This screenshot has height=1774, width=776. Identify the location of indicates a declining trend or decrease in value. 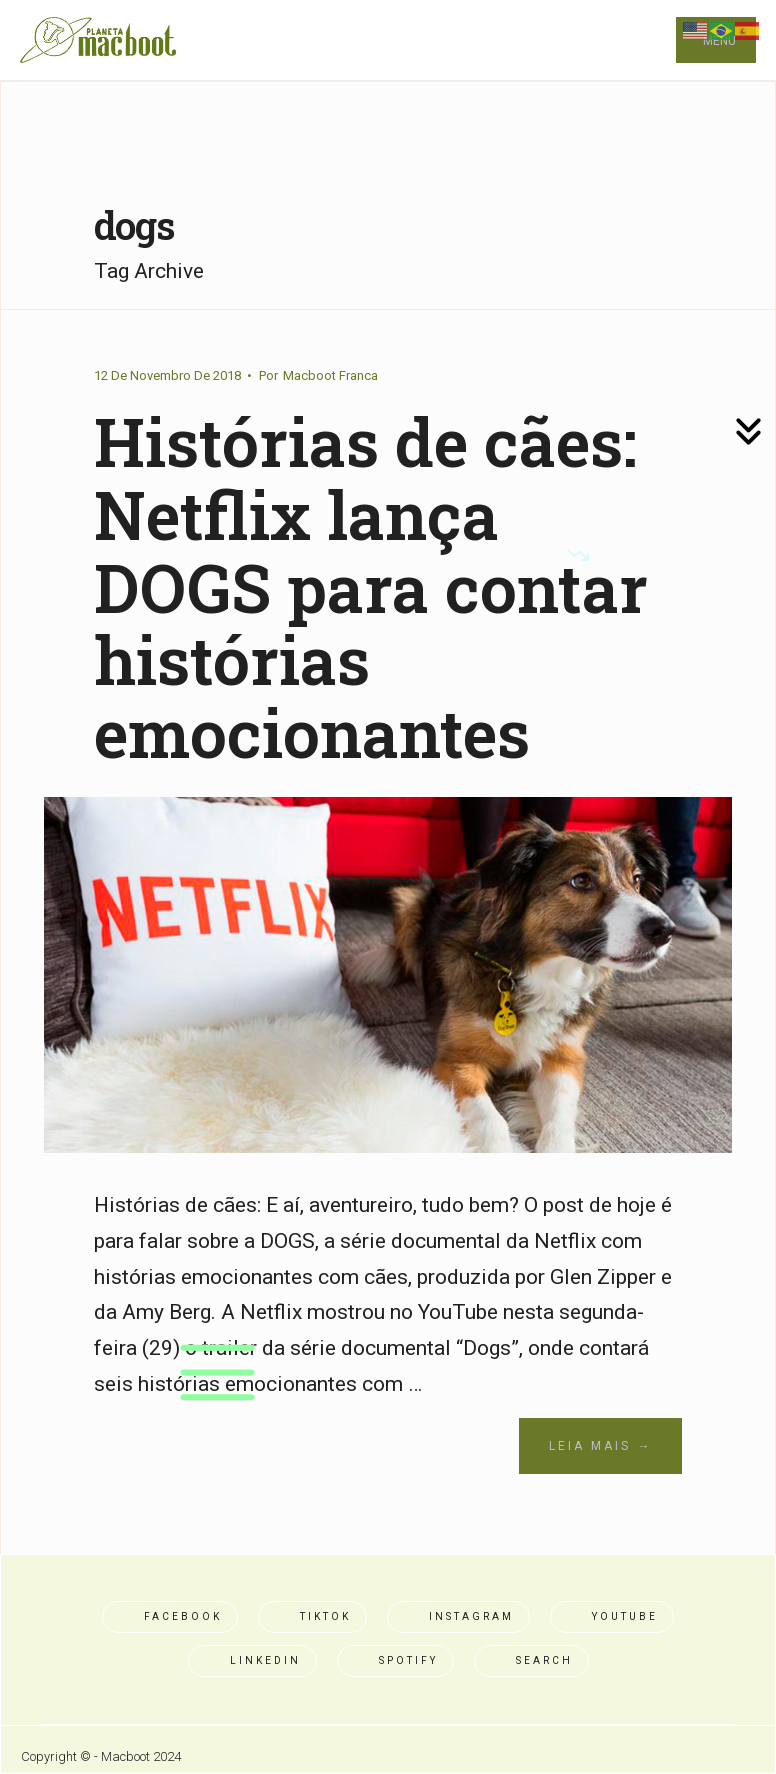
(578, 555).